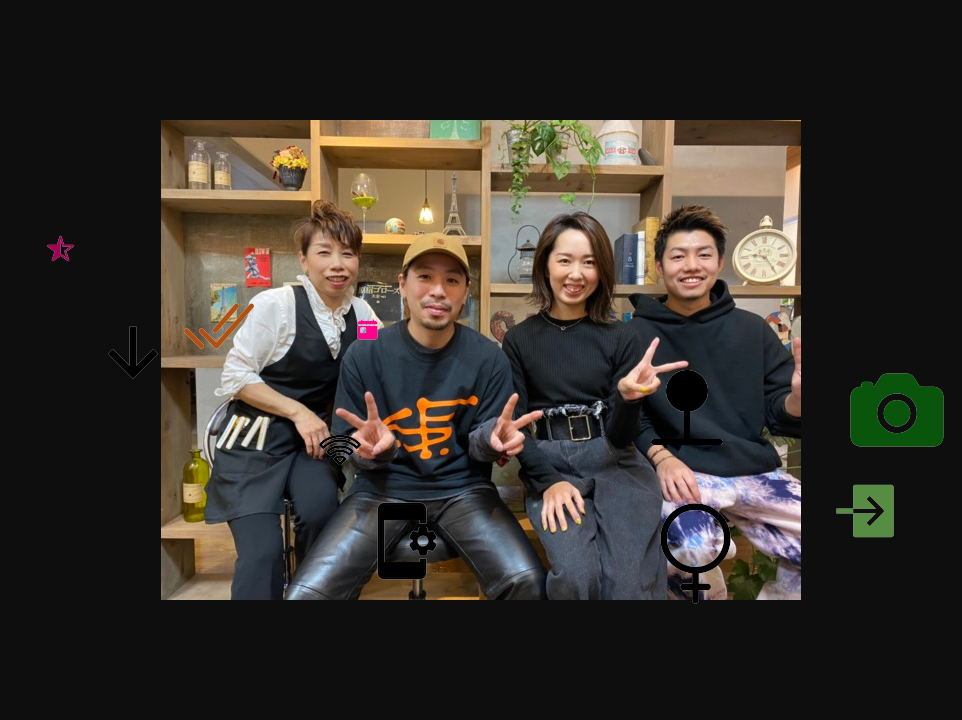 The image size is (962, 720). Describe the element at coordinates (219, 326) in the screenshot. I see `indicates all tasks or items are complete` at that location.